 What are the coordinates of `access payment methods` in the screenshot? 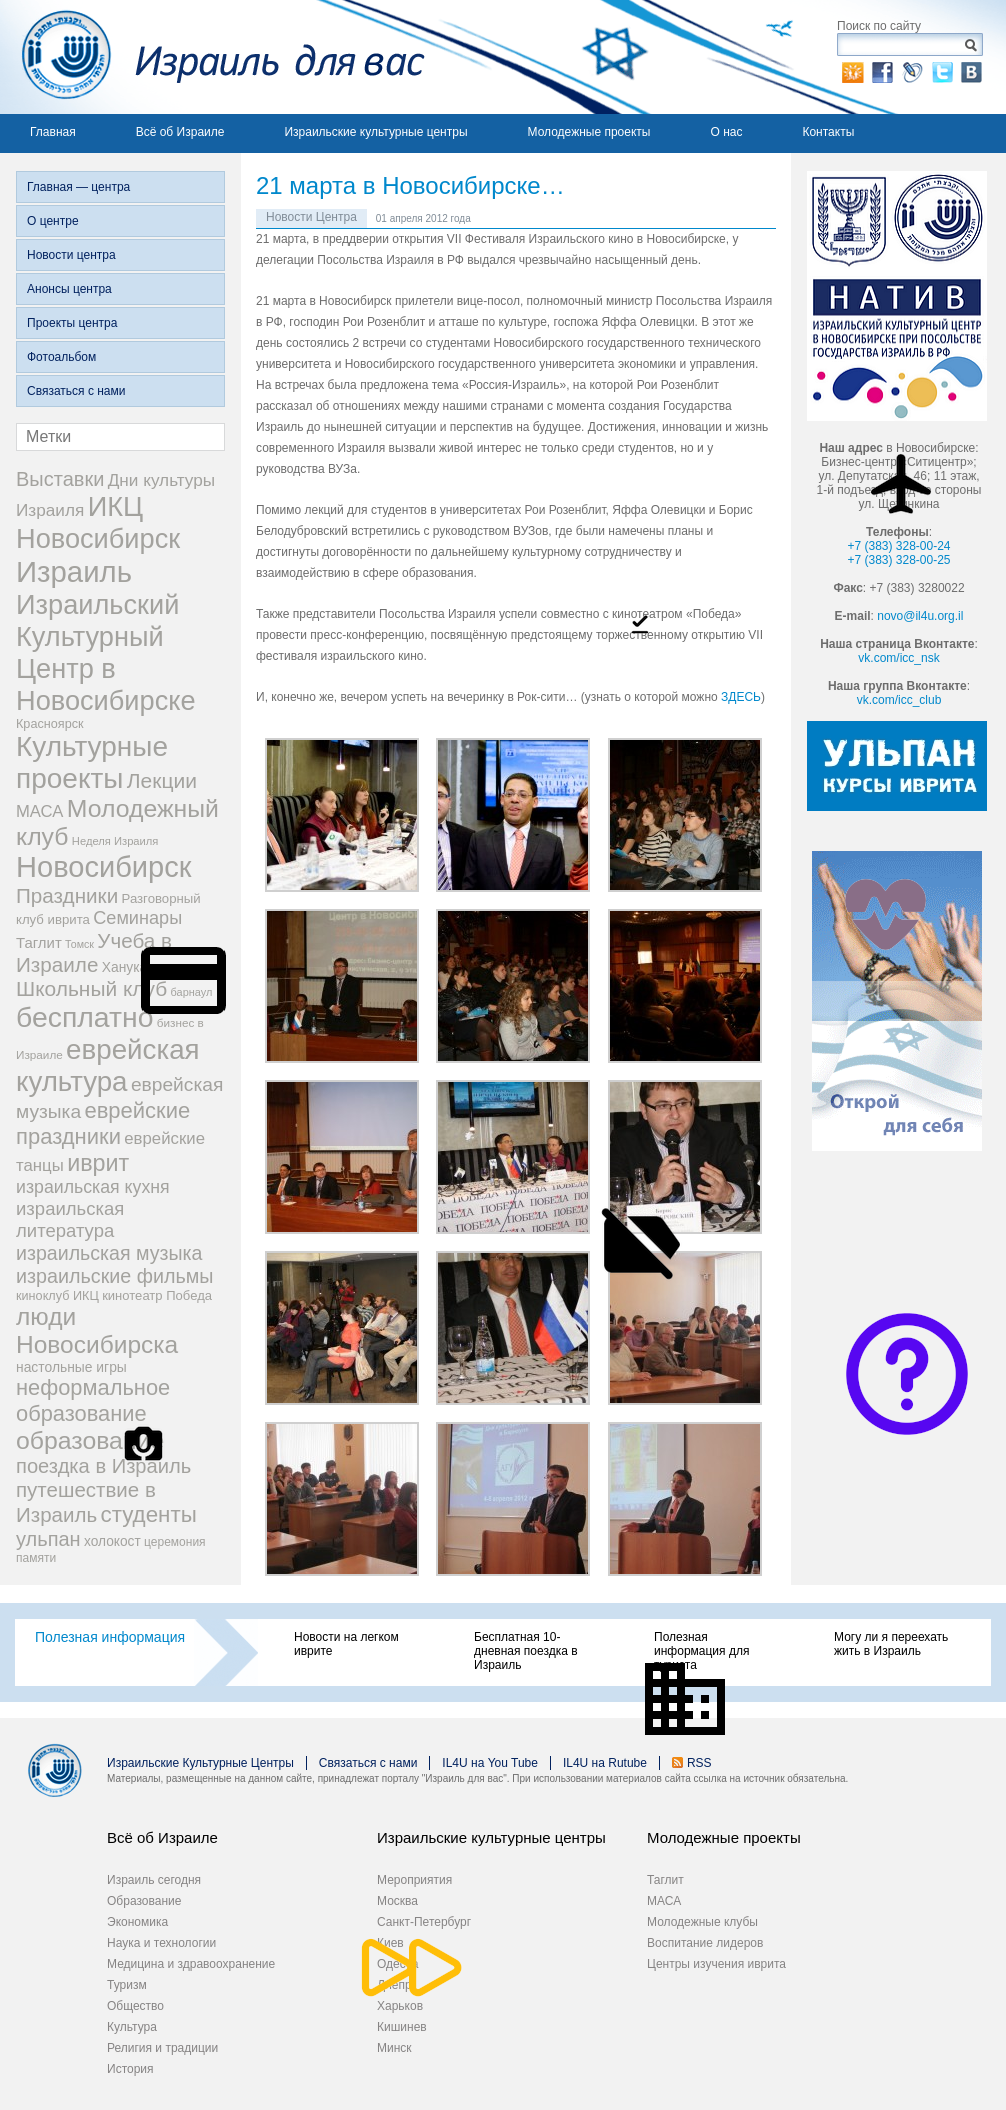 It's located at (183, 980).